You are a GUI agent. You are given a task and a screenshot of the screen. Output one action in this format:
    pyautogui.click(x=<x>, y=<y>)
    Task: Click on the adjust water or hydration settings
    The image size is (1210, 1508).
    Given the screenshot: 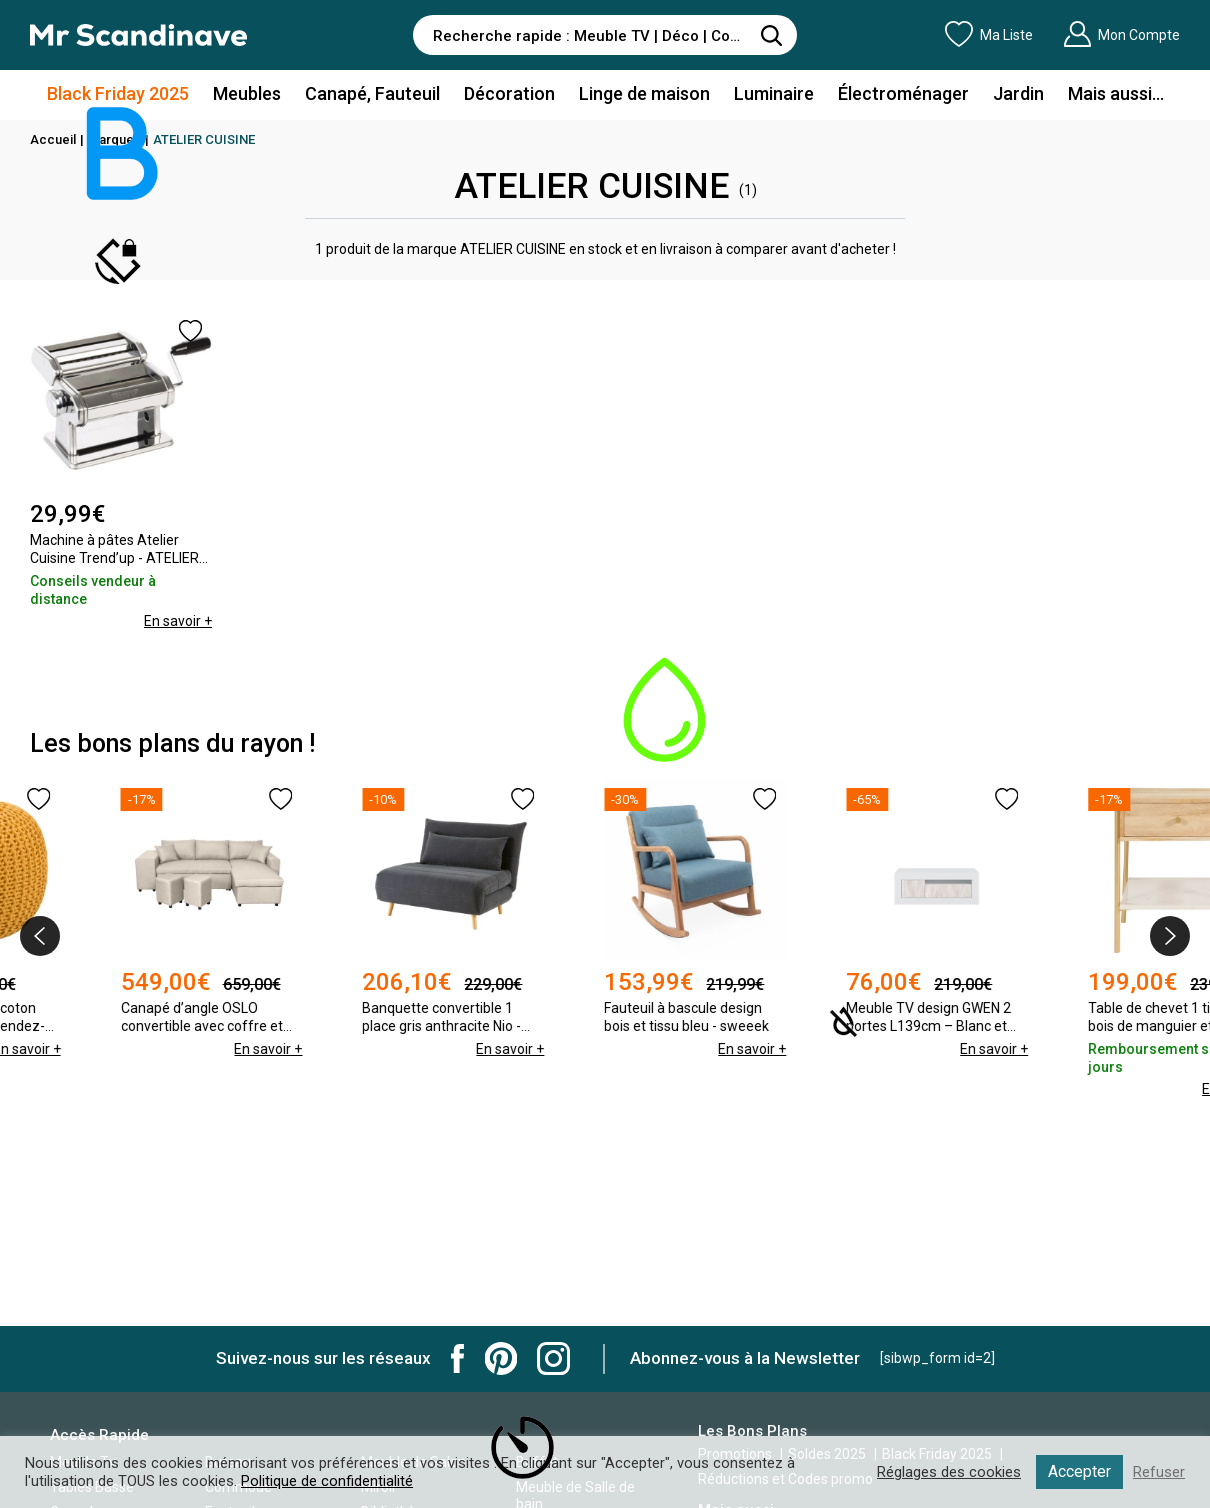 What is the action you would take?
    pyautogui.click(x=664, y=713)
    